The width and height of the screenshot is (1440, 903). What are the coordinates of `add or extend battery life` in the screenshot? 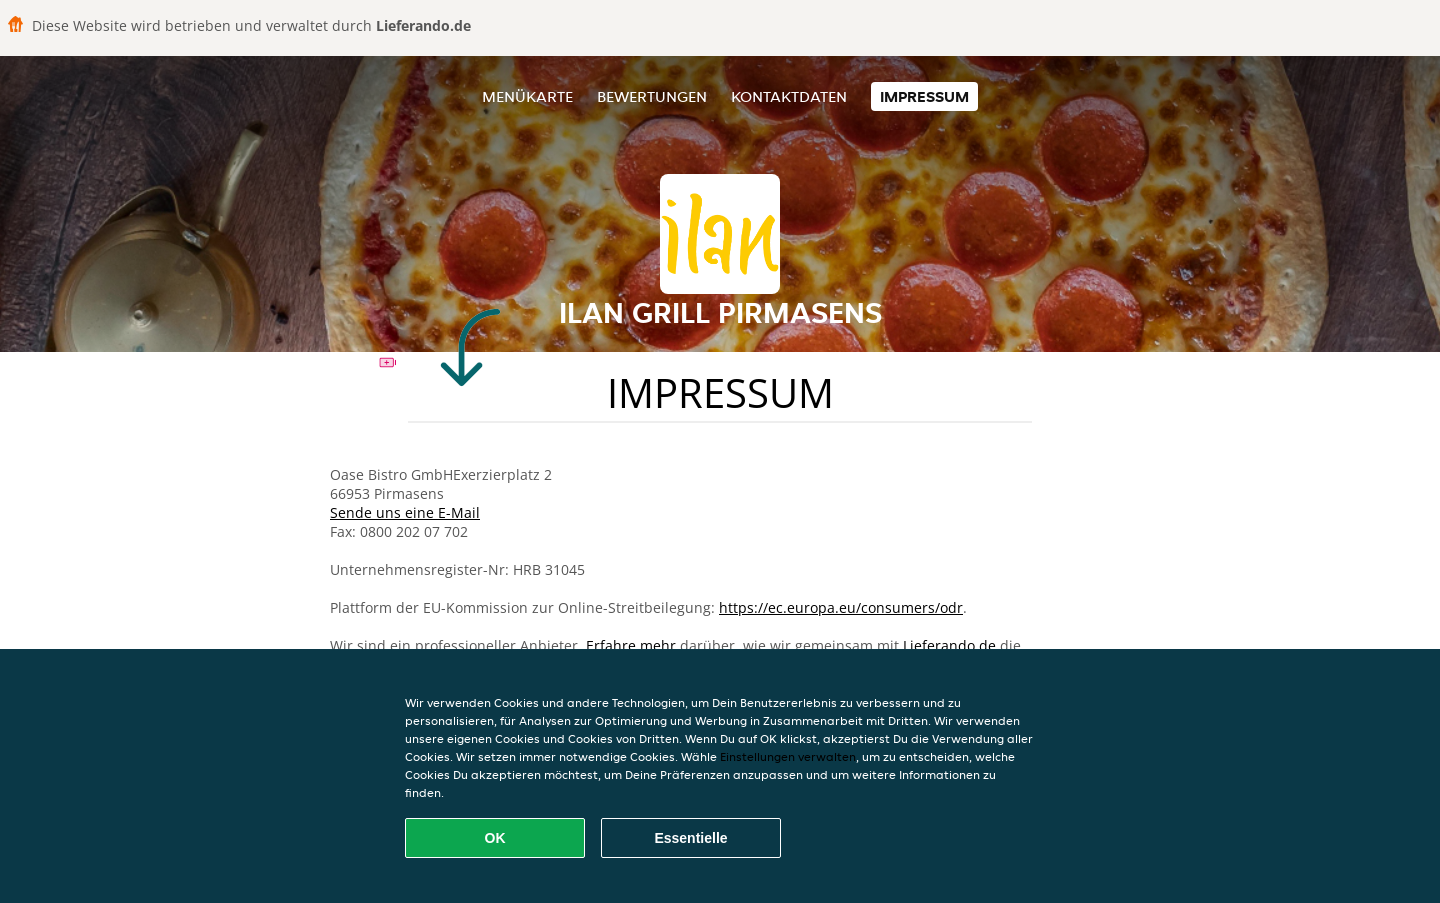 It's located at (387, 362).